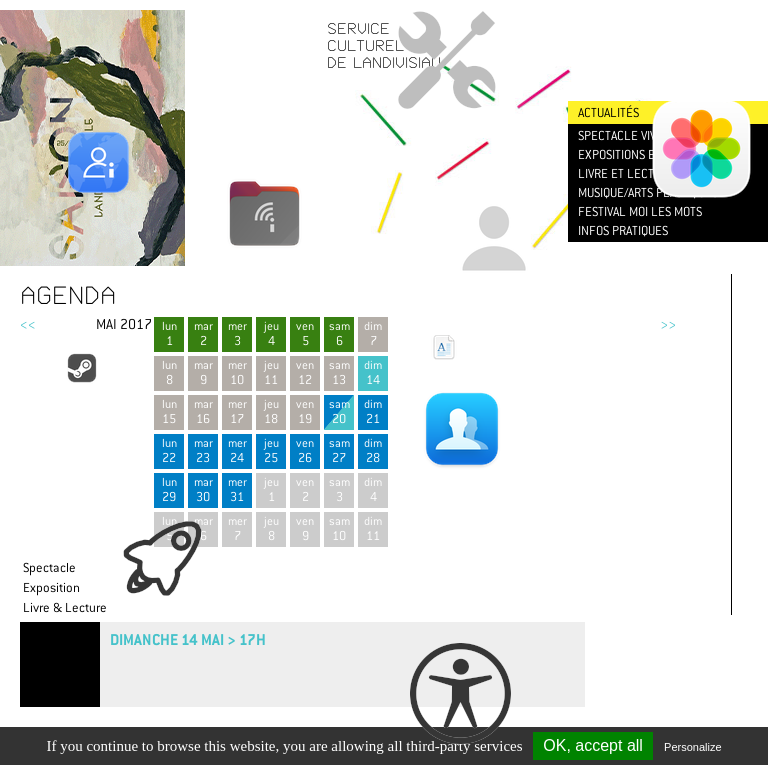 The image size is (768, 765). What do you see at coordinates (494, 238) in the screenshot?
I see `guest user account` at bounding box center [494, 238].